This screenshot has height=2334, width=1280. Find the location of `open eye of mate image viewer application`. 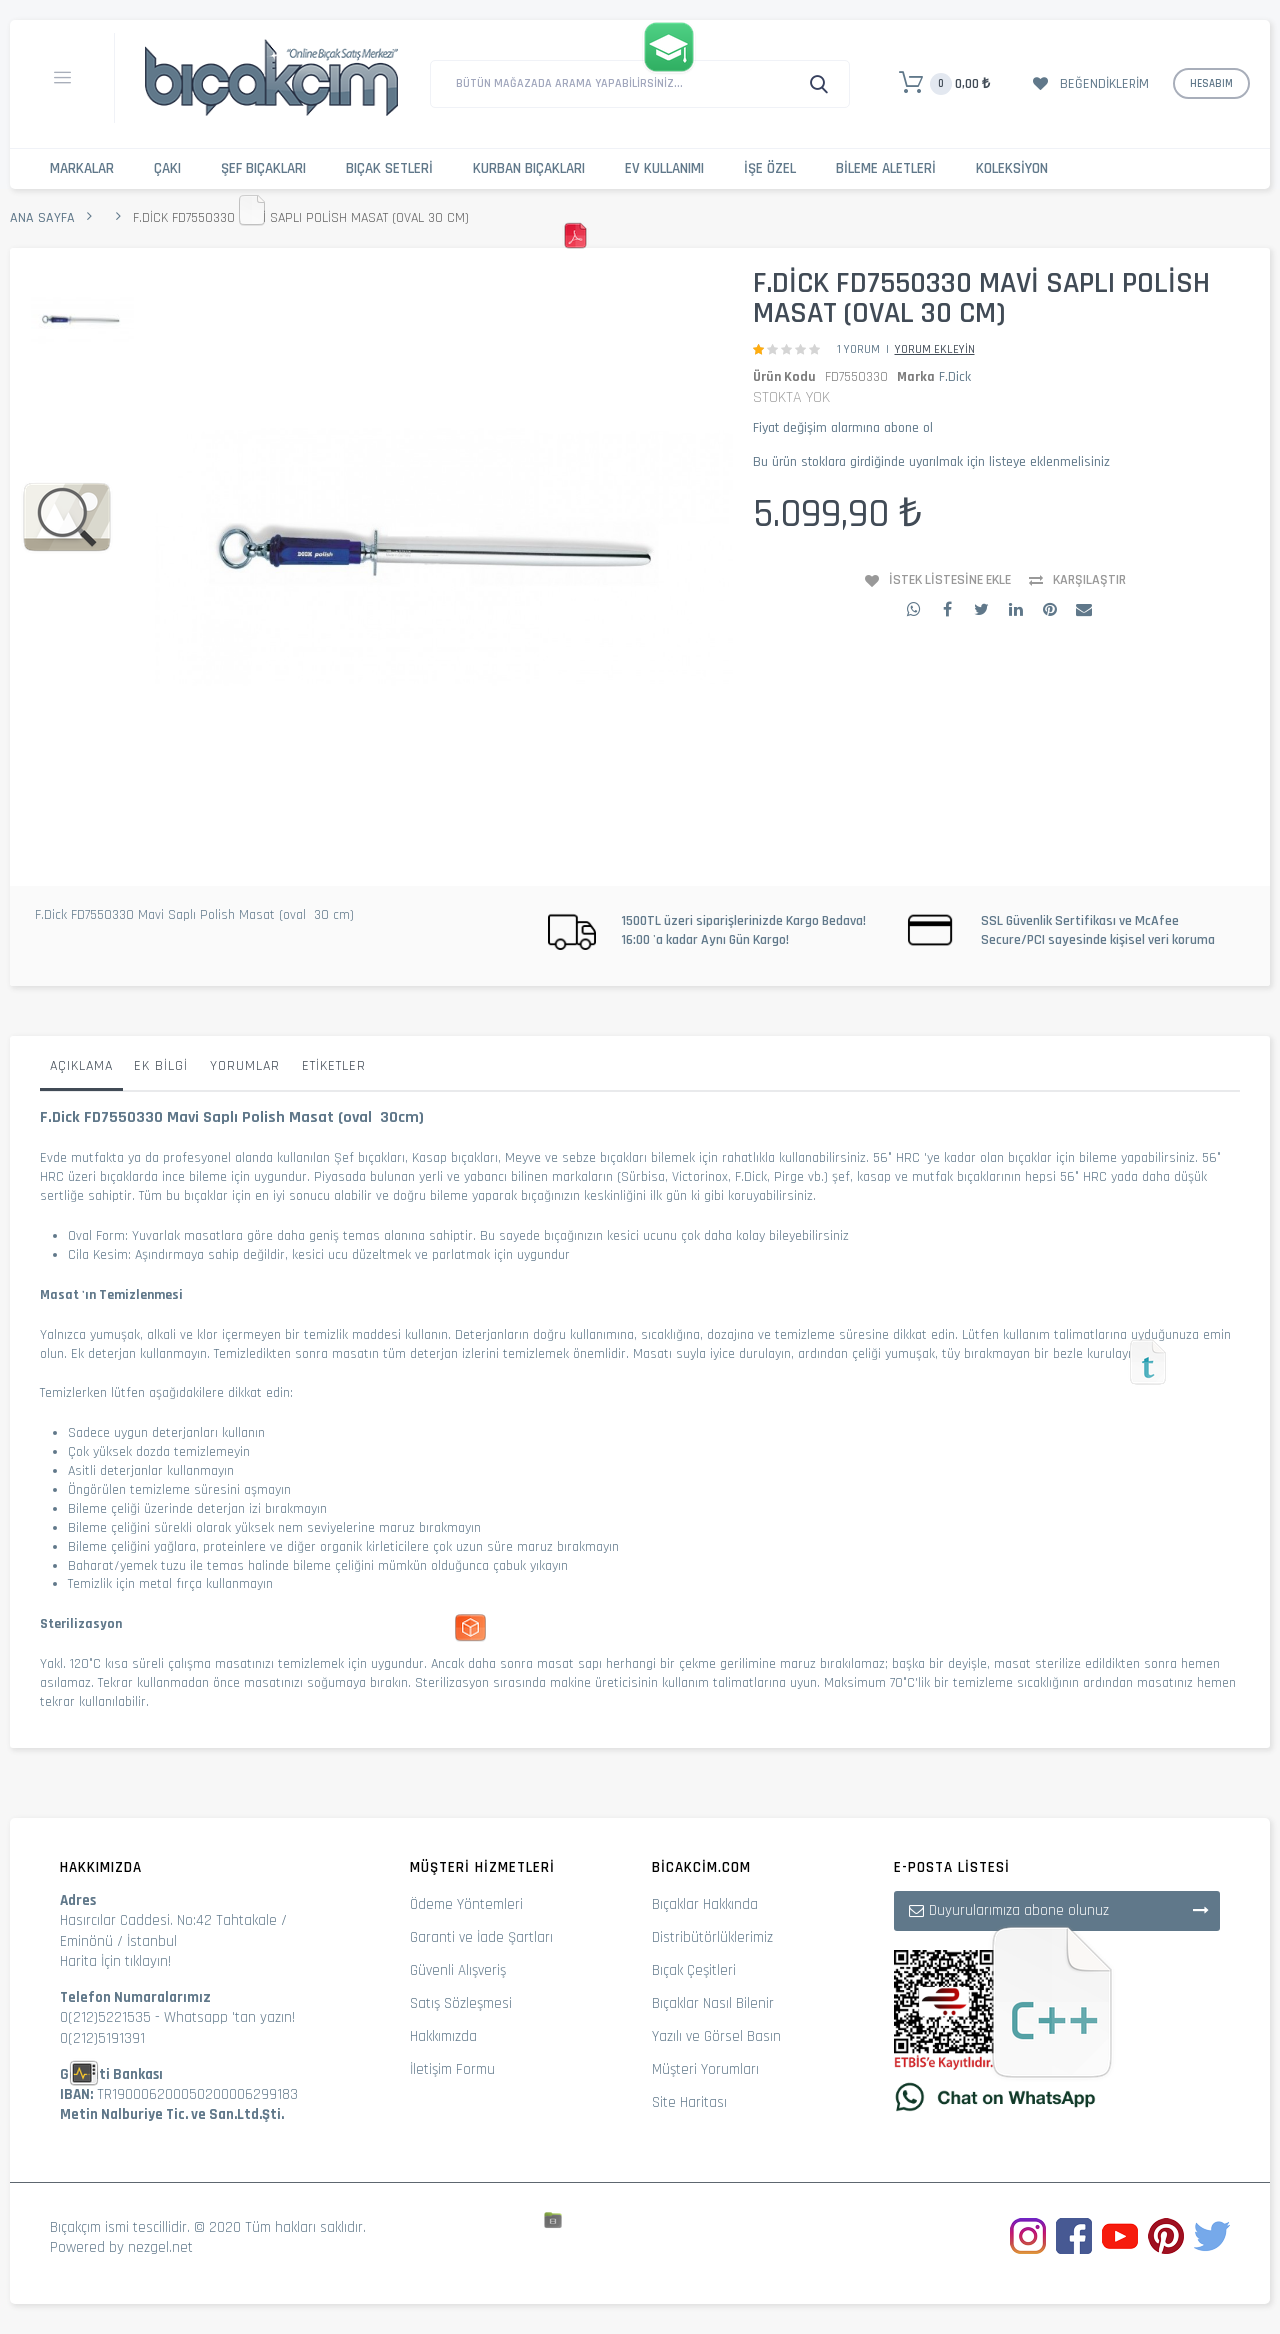

open eye of mate image viewer application is located at coordinates (67, 517).